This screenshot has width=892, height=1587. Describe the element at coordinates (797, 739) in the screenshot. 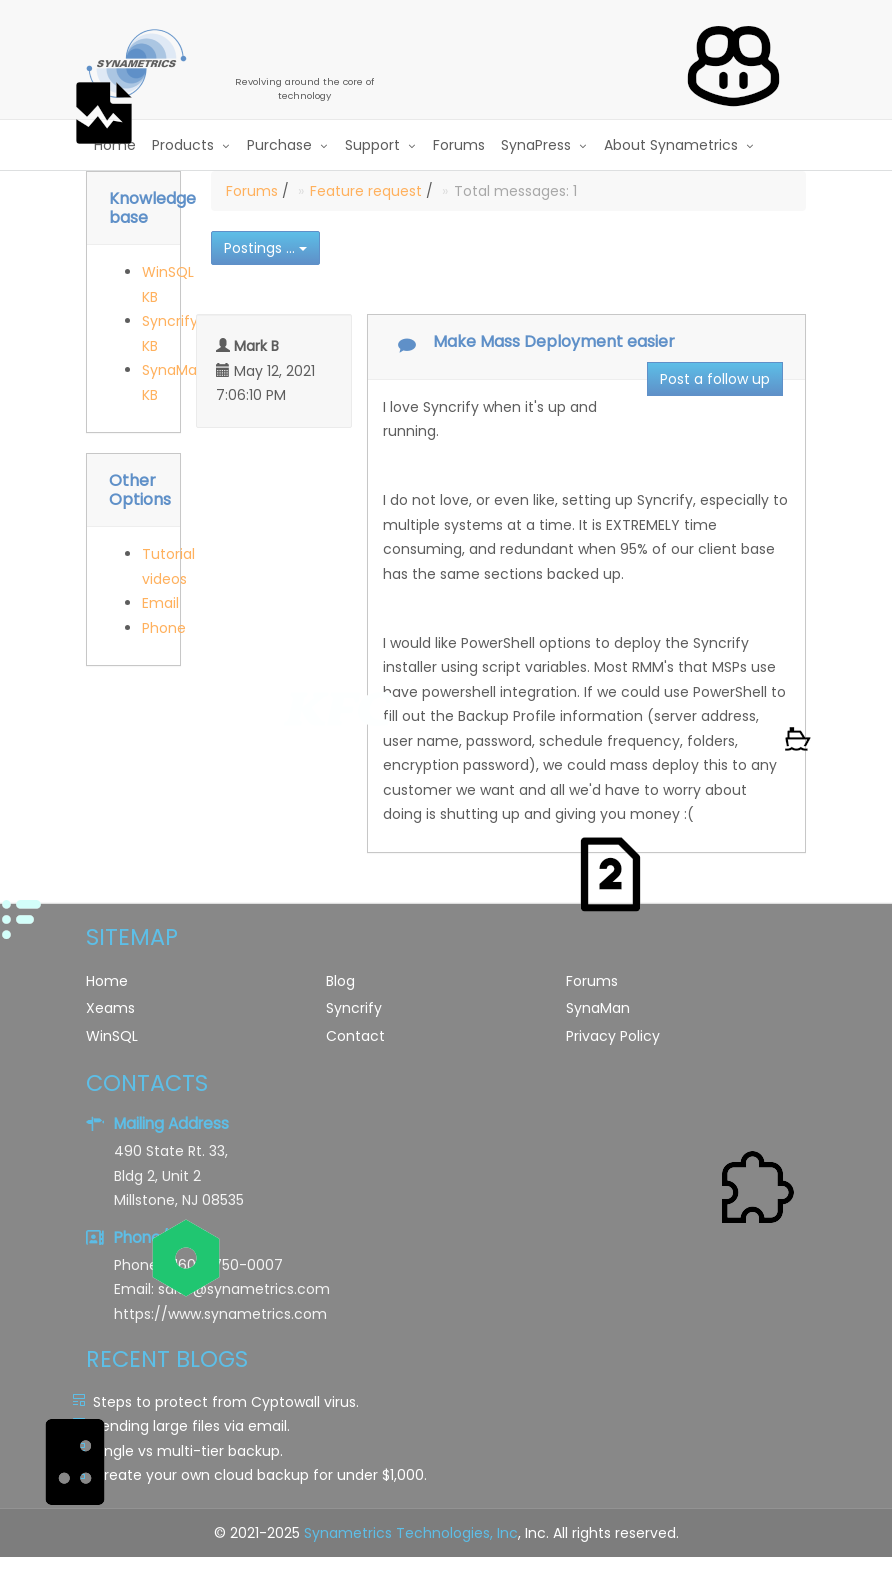

I see `view nearby ports or maritime locations` at that location.